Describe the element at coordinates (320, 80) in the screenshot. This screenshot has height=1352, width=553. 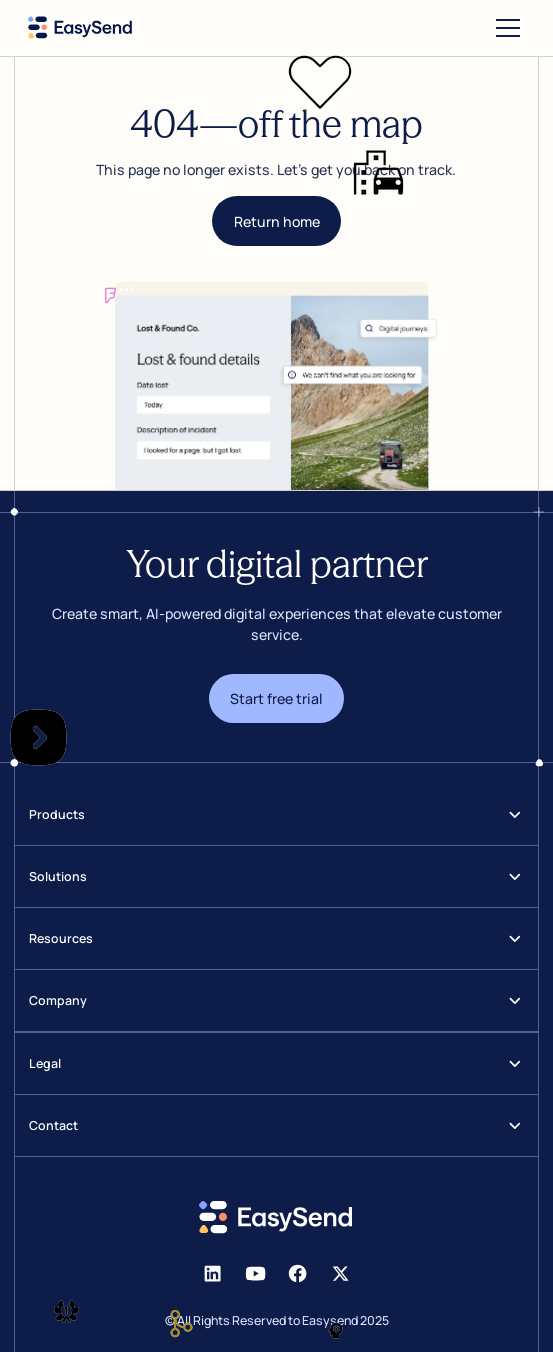
I see `add to favorites` at that location.